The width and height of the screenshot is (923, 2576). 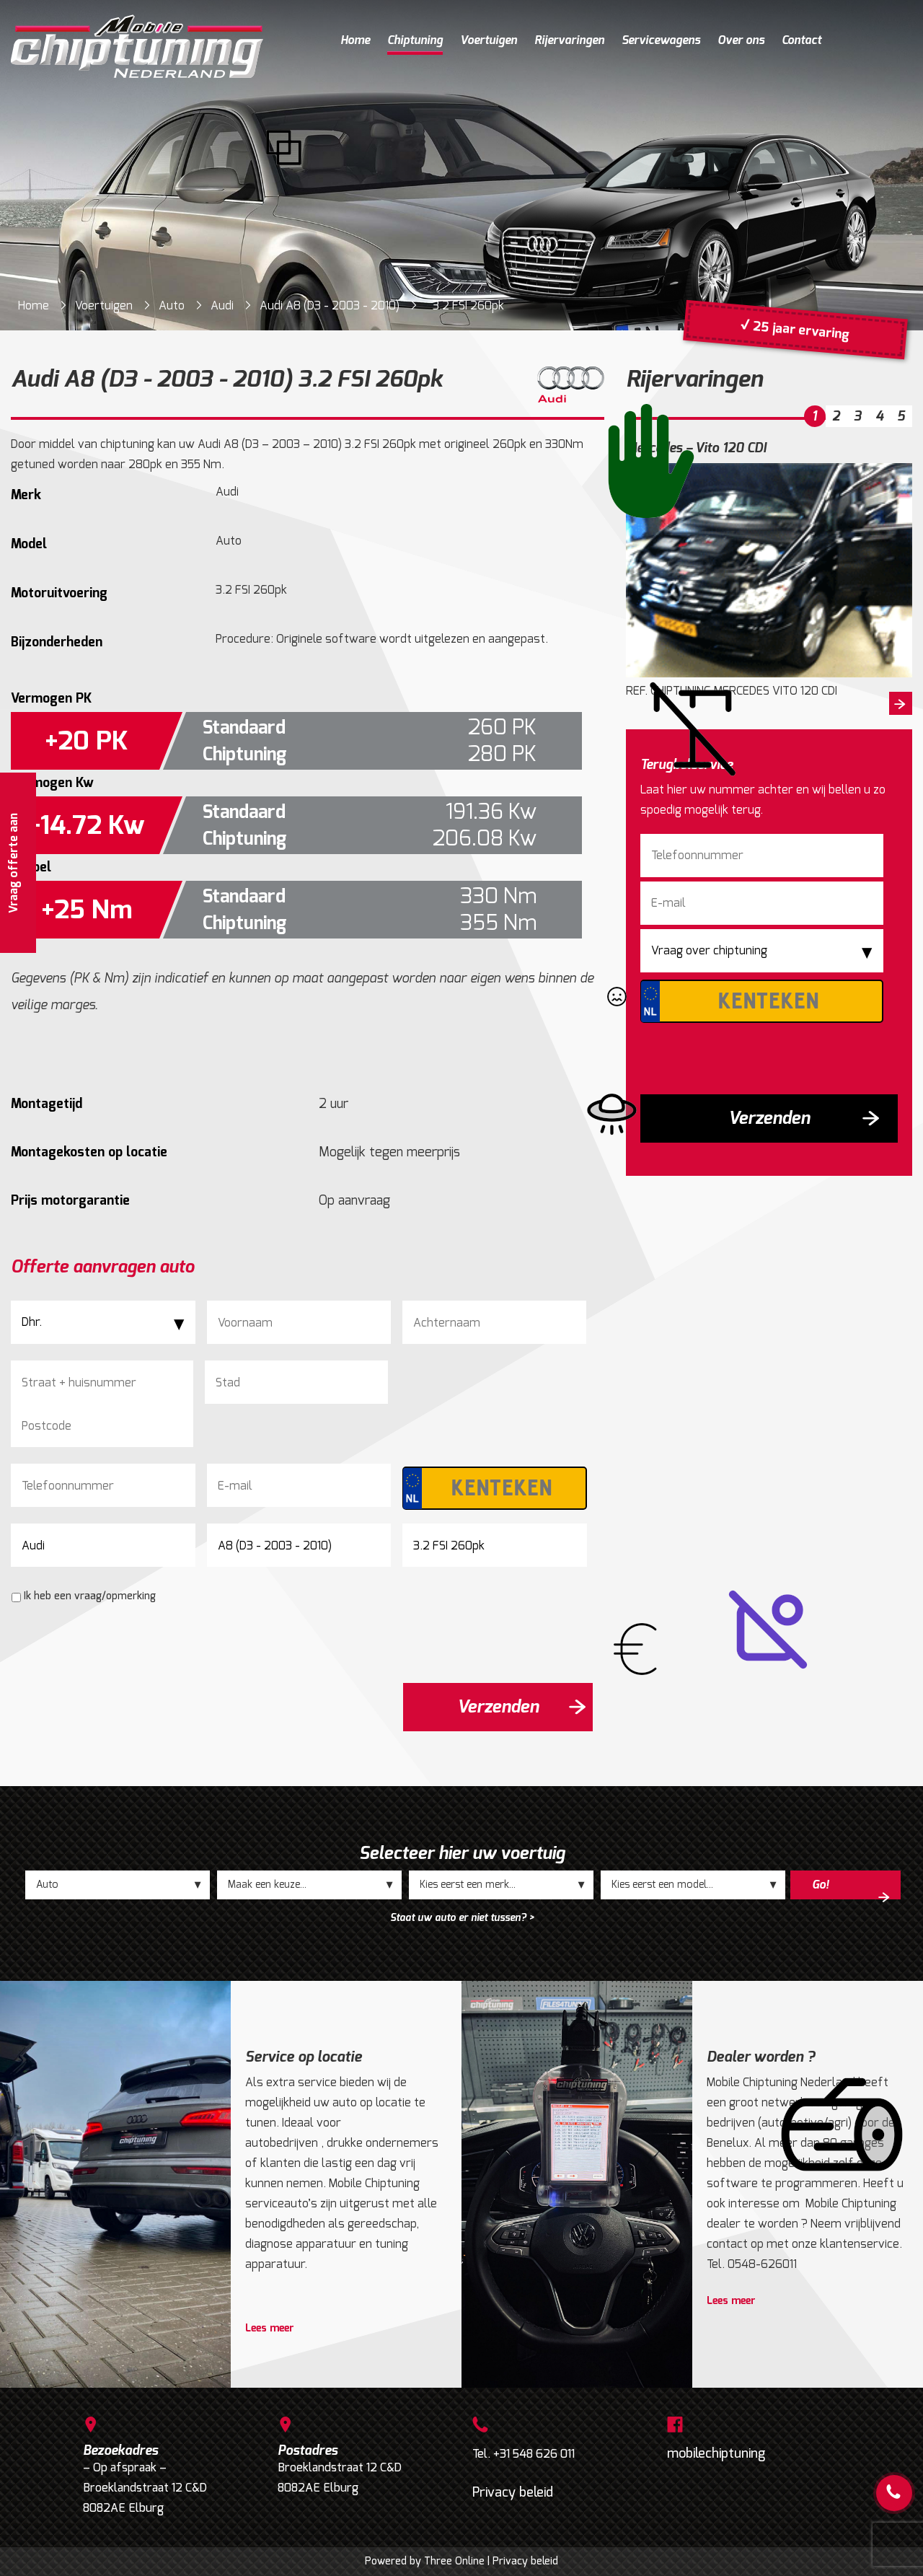 I want to click on indicates a nervous or anxious status, so click(x=617, y=996).